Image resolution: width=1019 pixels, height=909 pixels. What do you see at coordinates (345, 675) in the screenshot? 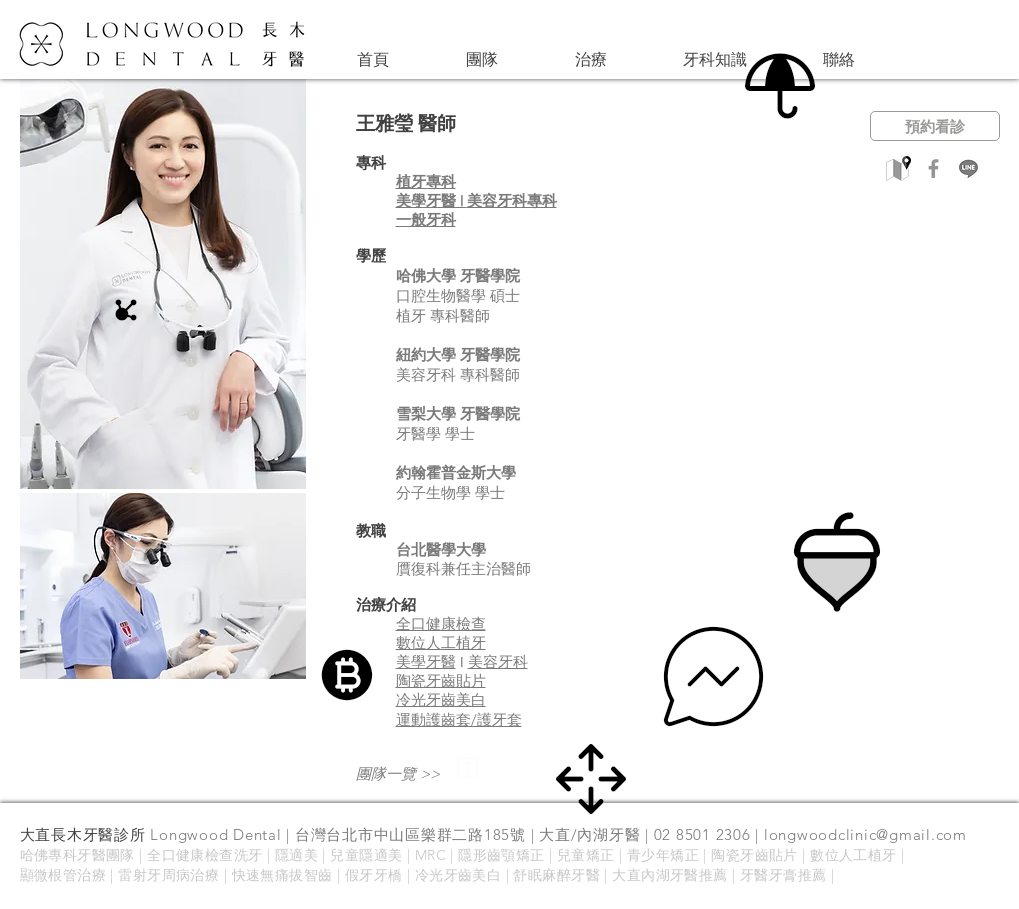
I see `view bitcoin wallet or balance` at bounding box center [345, 675].